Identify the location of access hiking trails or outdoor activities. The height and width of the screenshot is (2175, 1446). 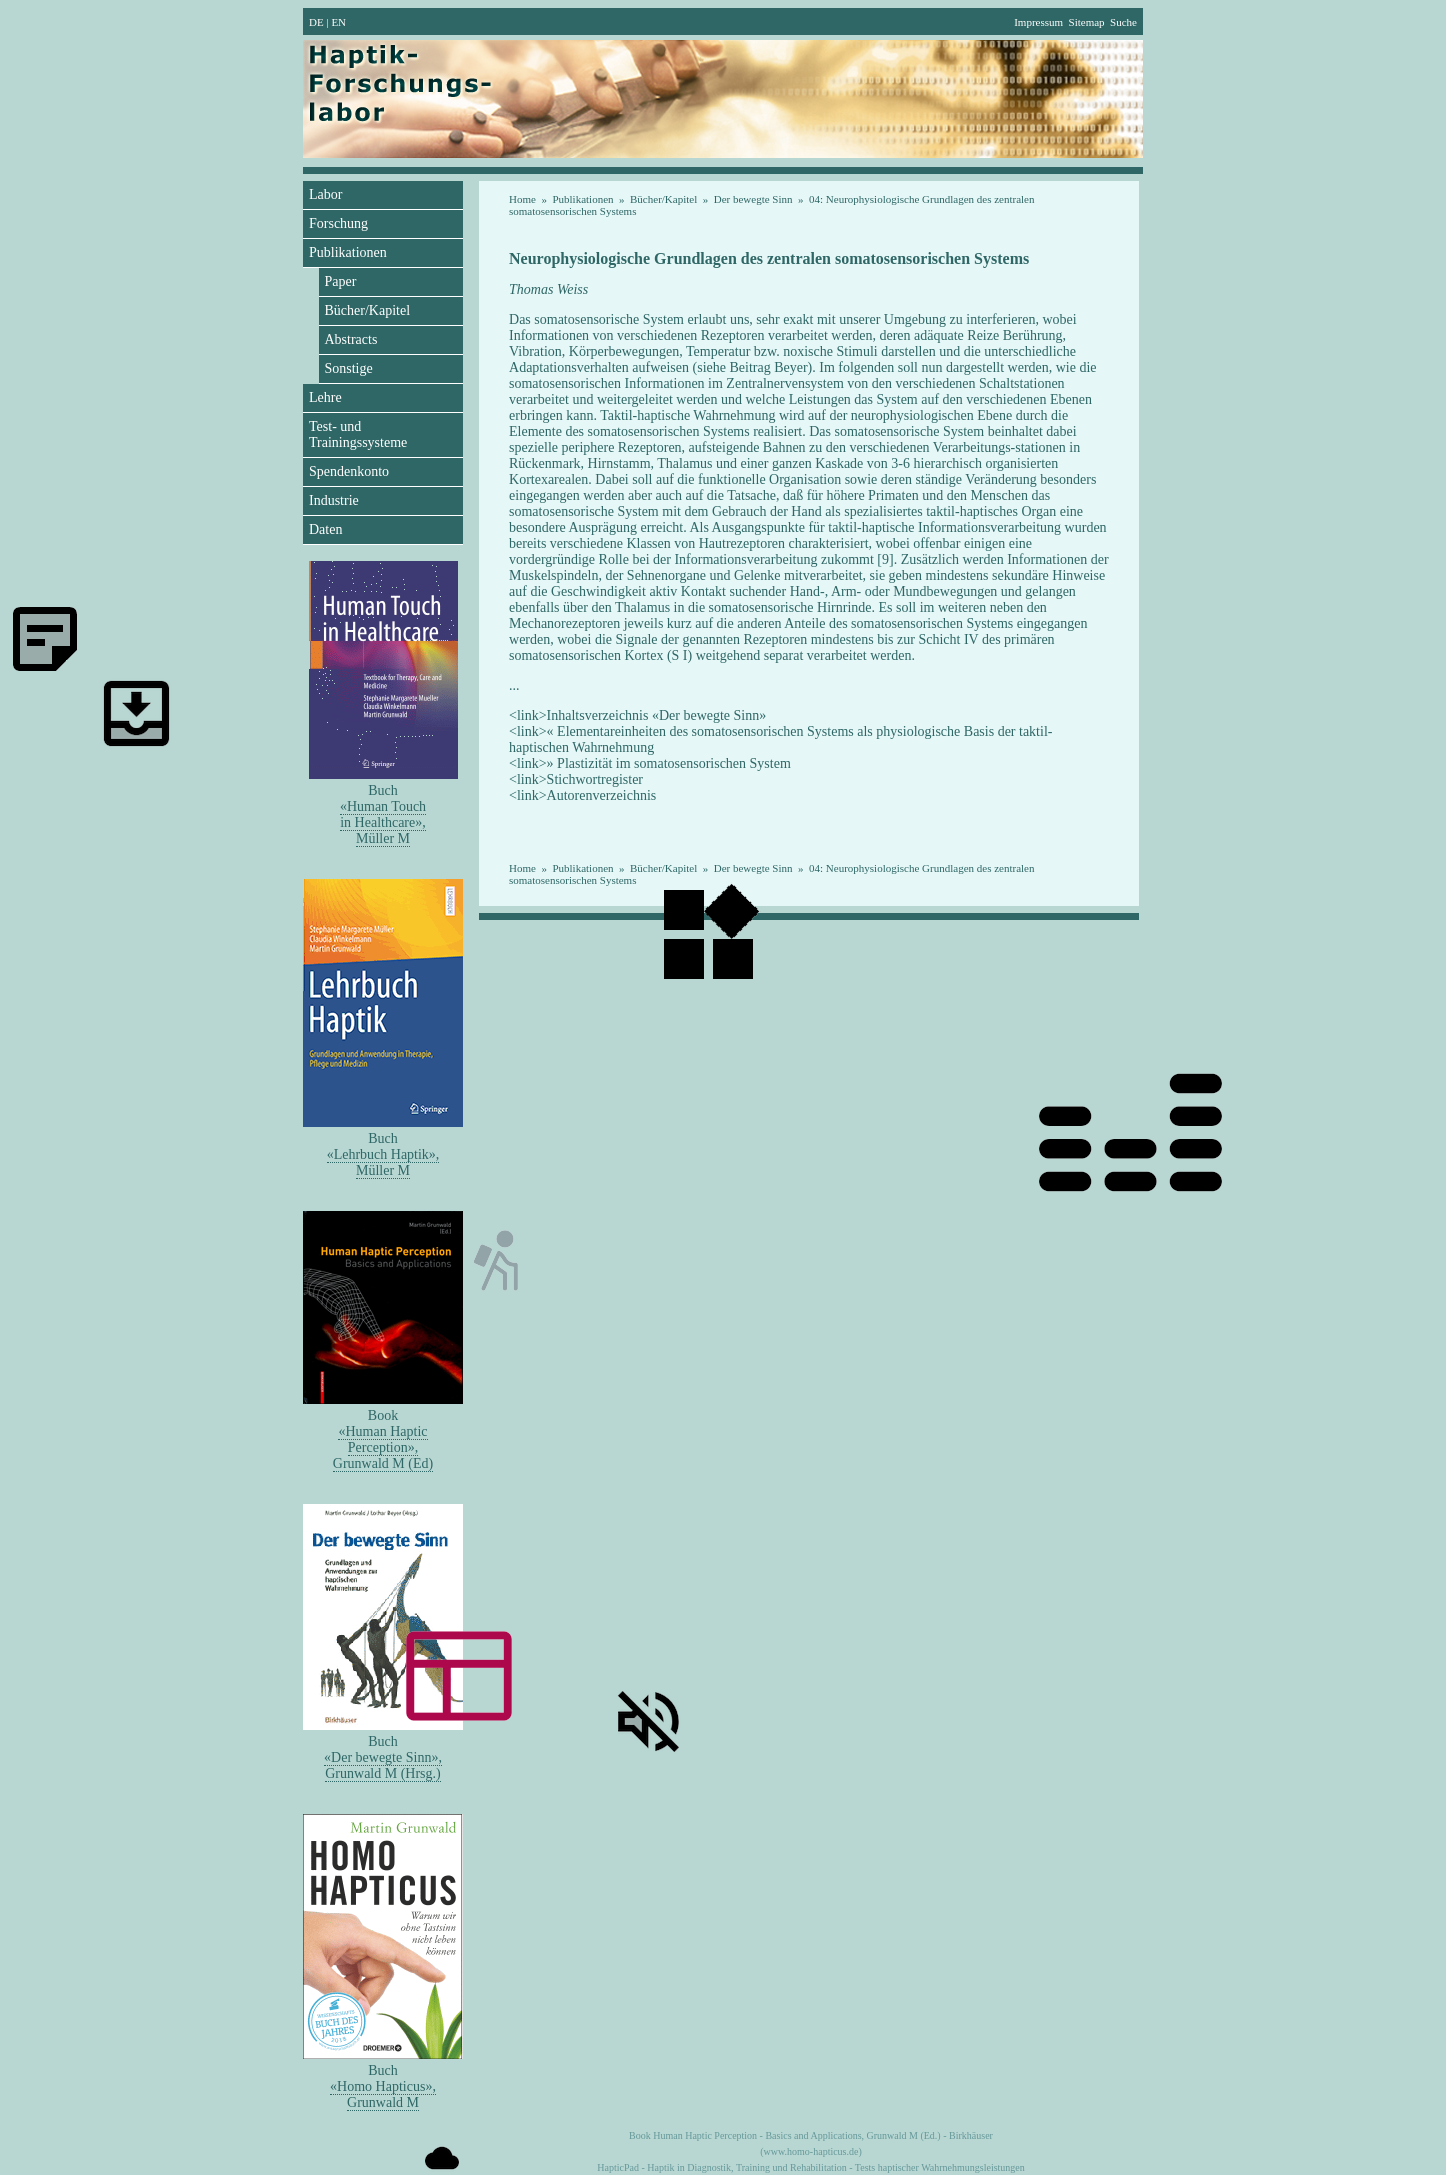
(498, 1260).